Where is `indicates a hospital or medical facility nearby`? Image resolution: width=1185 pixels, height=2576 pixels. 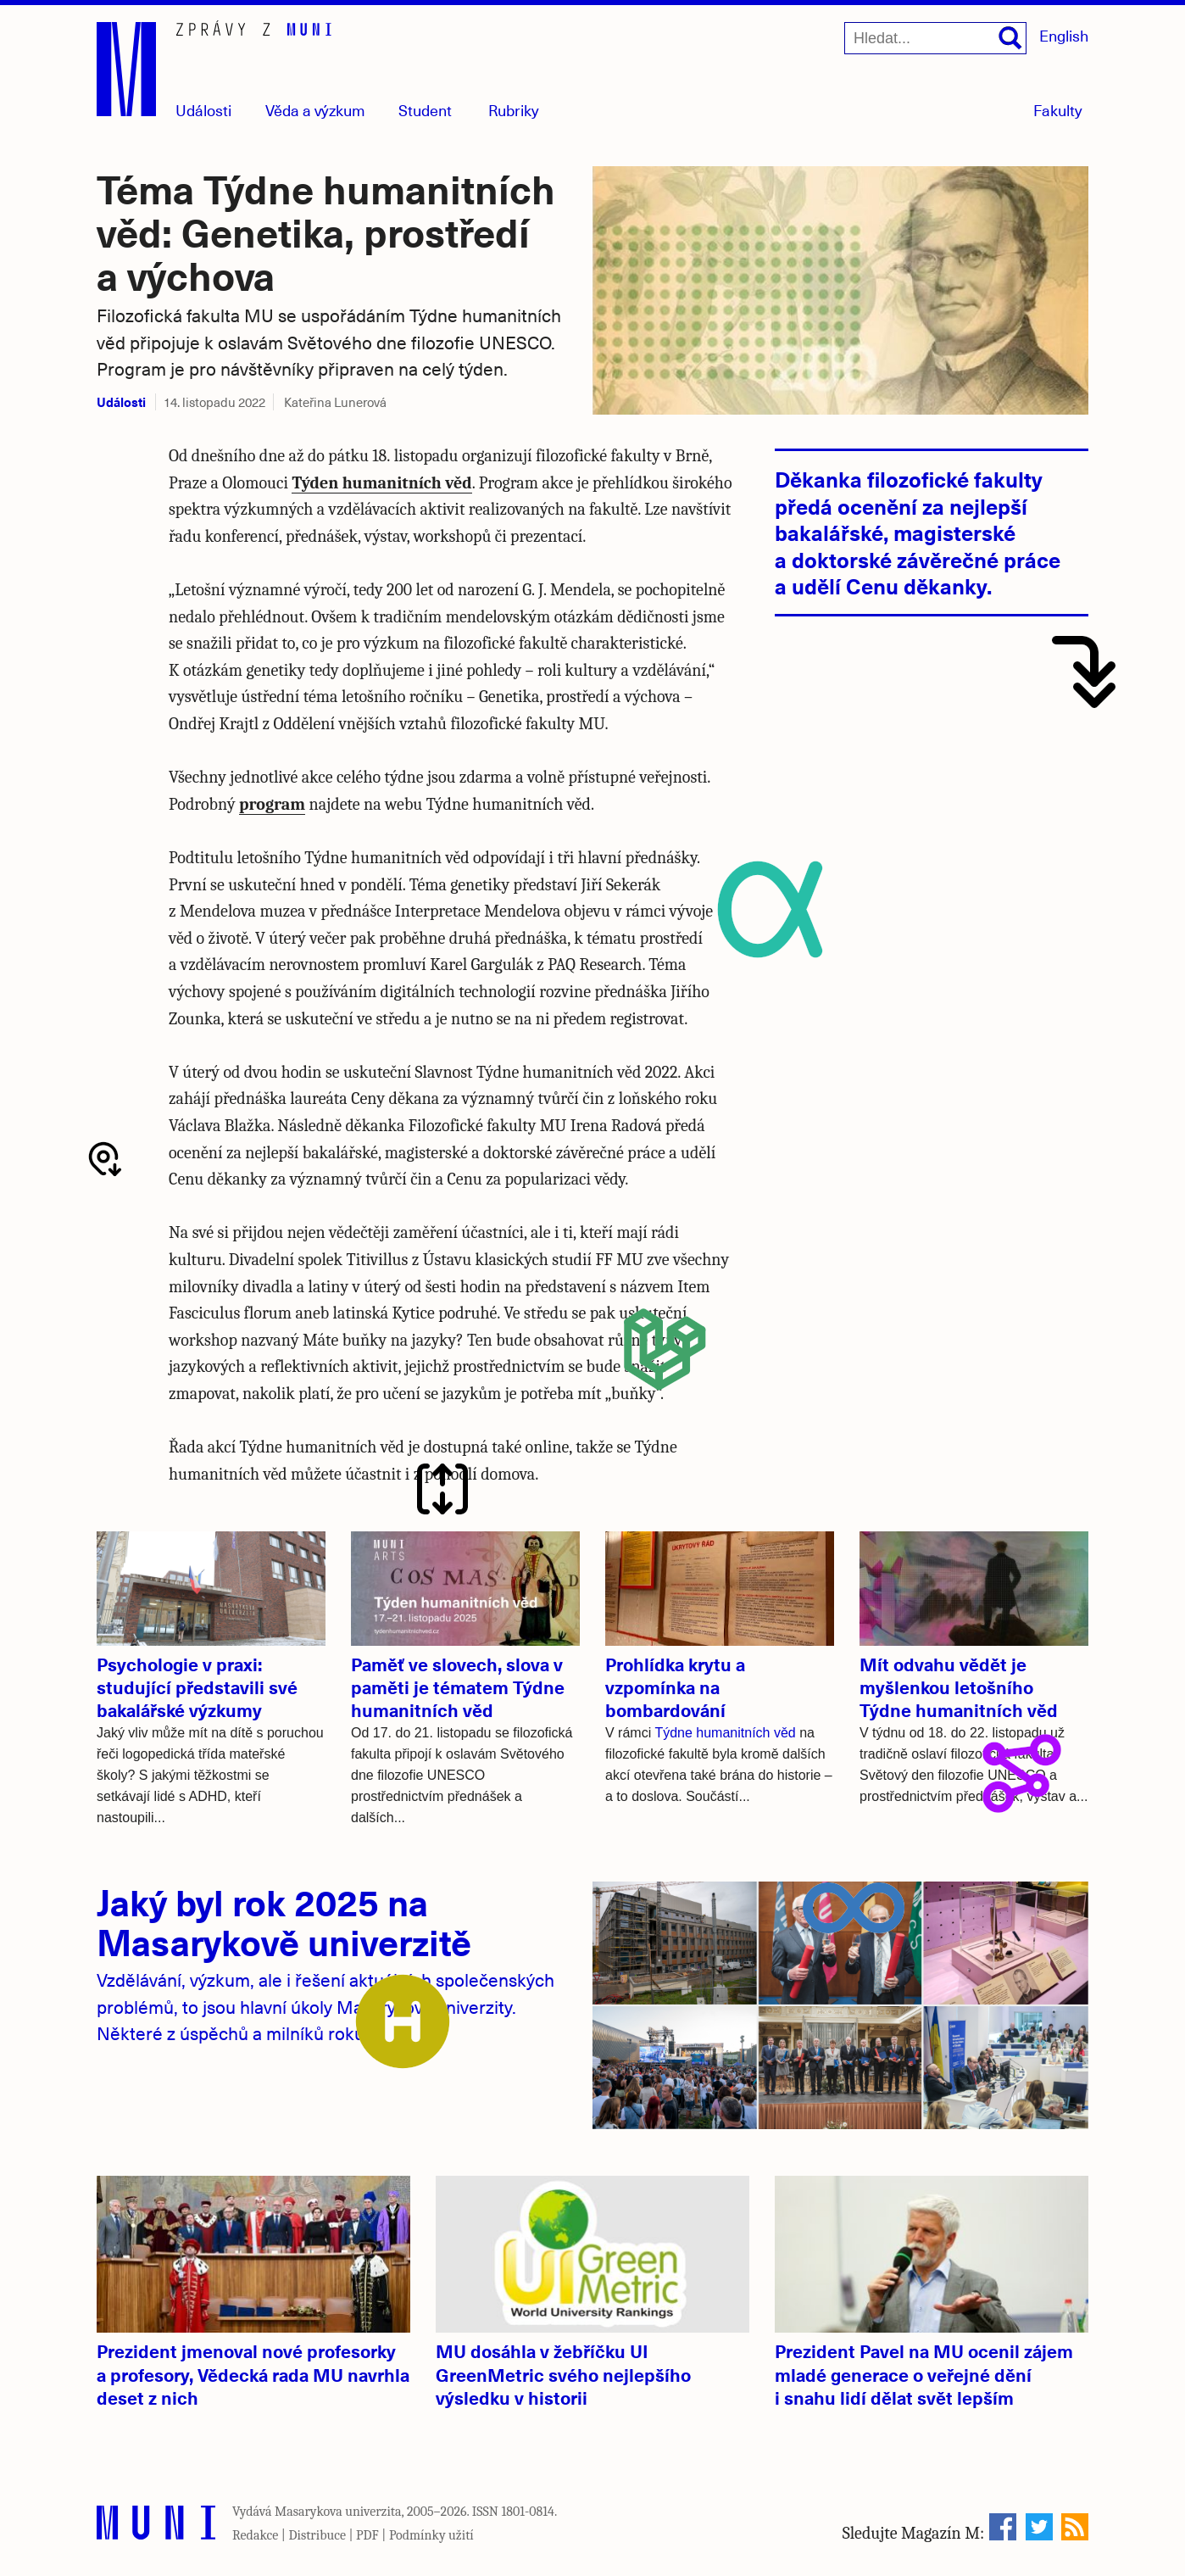
indicates a hospital or medical facility nearby is located at coordinates (403, 2021).